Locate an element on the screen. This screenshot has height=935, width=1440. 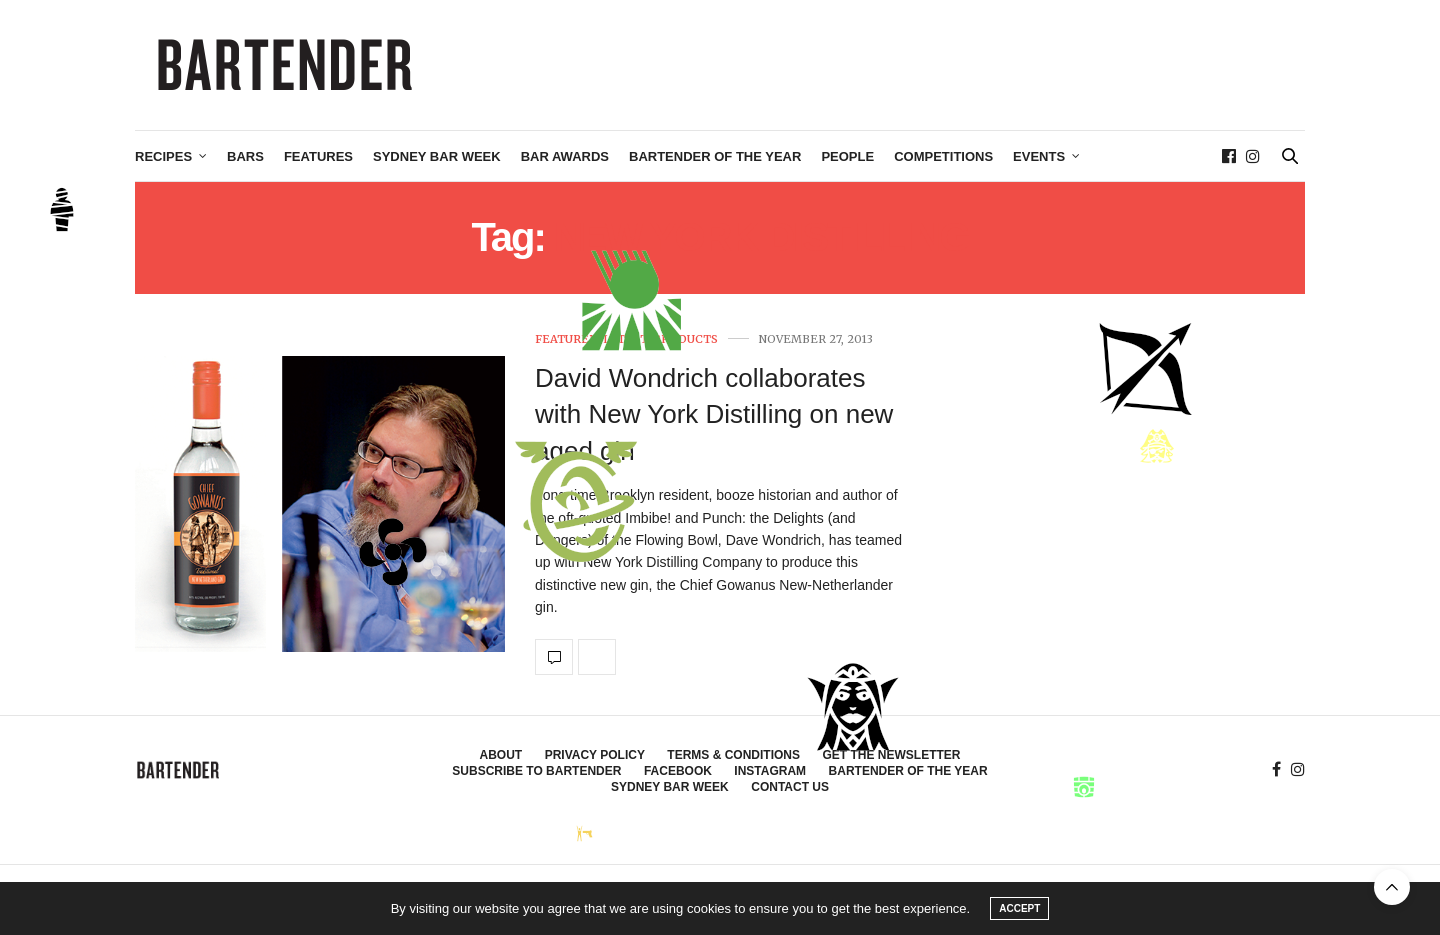
access barrel or keg inventory in game is located at coordinates (1084, 787).